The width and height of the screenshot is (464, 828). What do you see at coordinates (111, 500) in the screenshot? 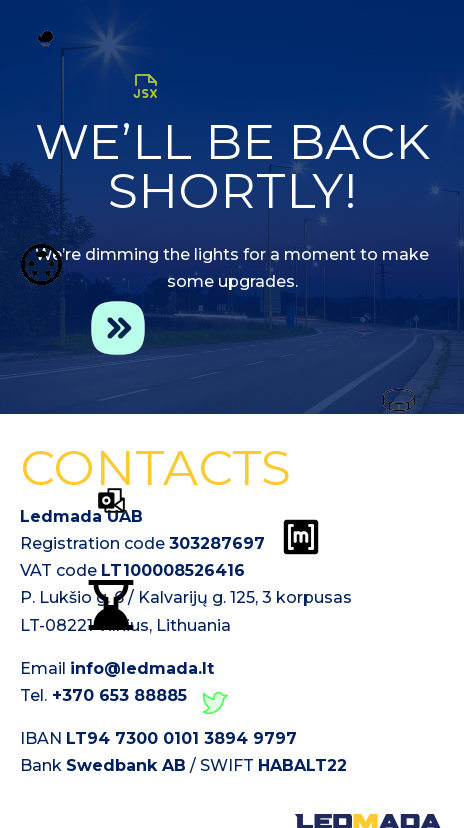
I see `open Microsoft Outlook email app` at bounding box center [111, 500].